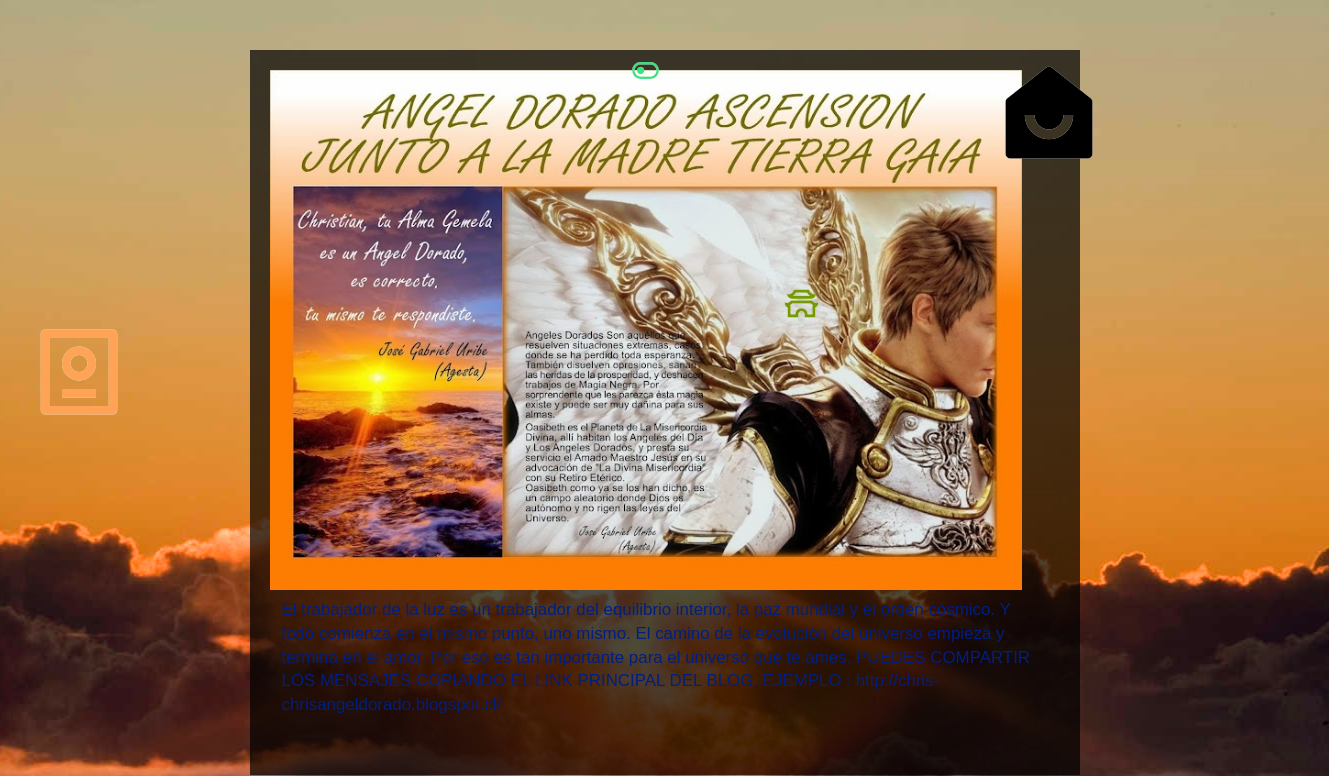 The height and width of the screenshot is (776, 1329). Describe the element at coordinates (79, 372) in the screenshot. I see `view passport or travel document details` at that location.